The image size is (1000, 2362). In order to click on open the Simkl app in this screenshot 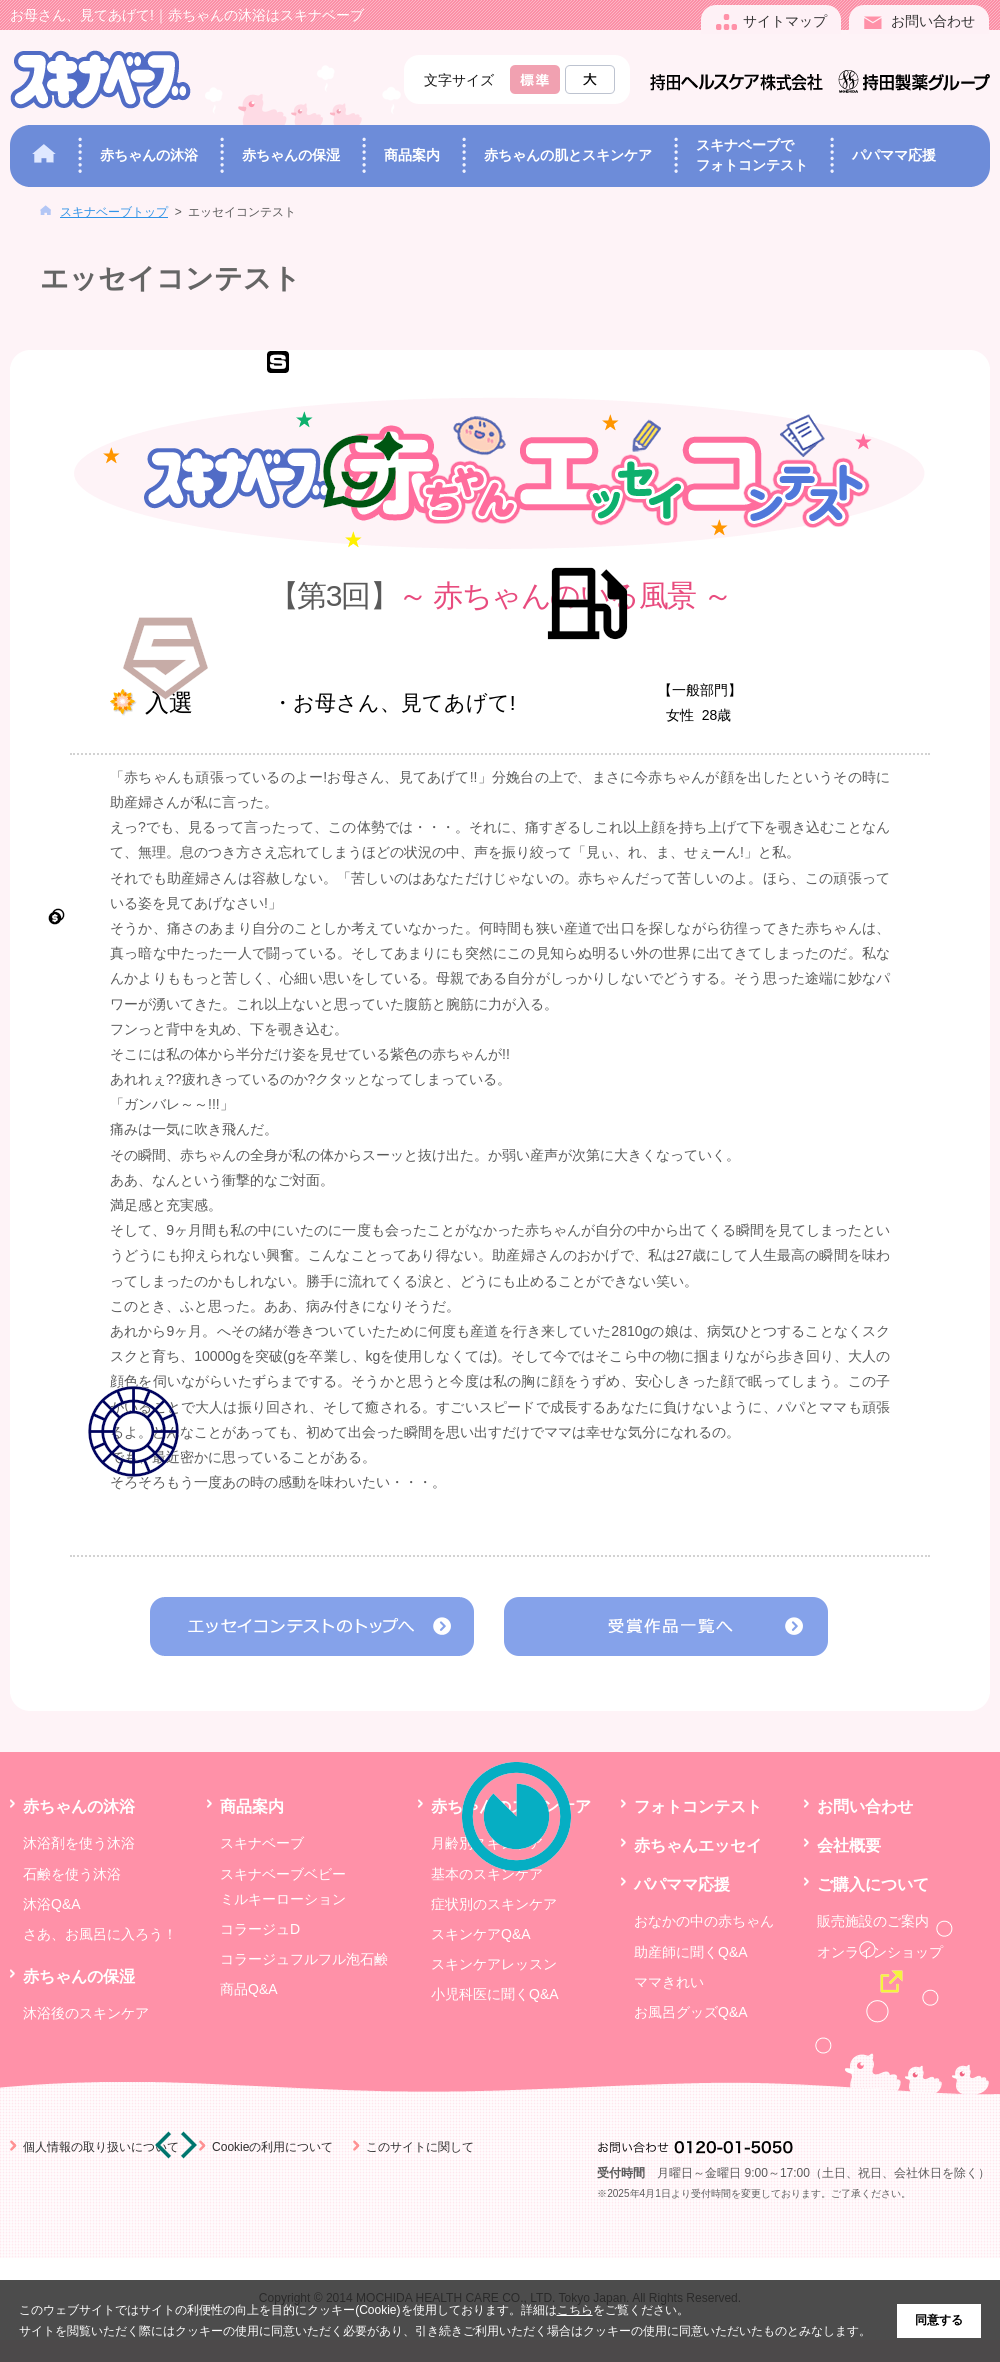, I will do `click(278, 362)`.